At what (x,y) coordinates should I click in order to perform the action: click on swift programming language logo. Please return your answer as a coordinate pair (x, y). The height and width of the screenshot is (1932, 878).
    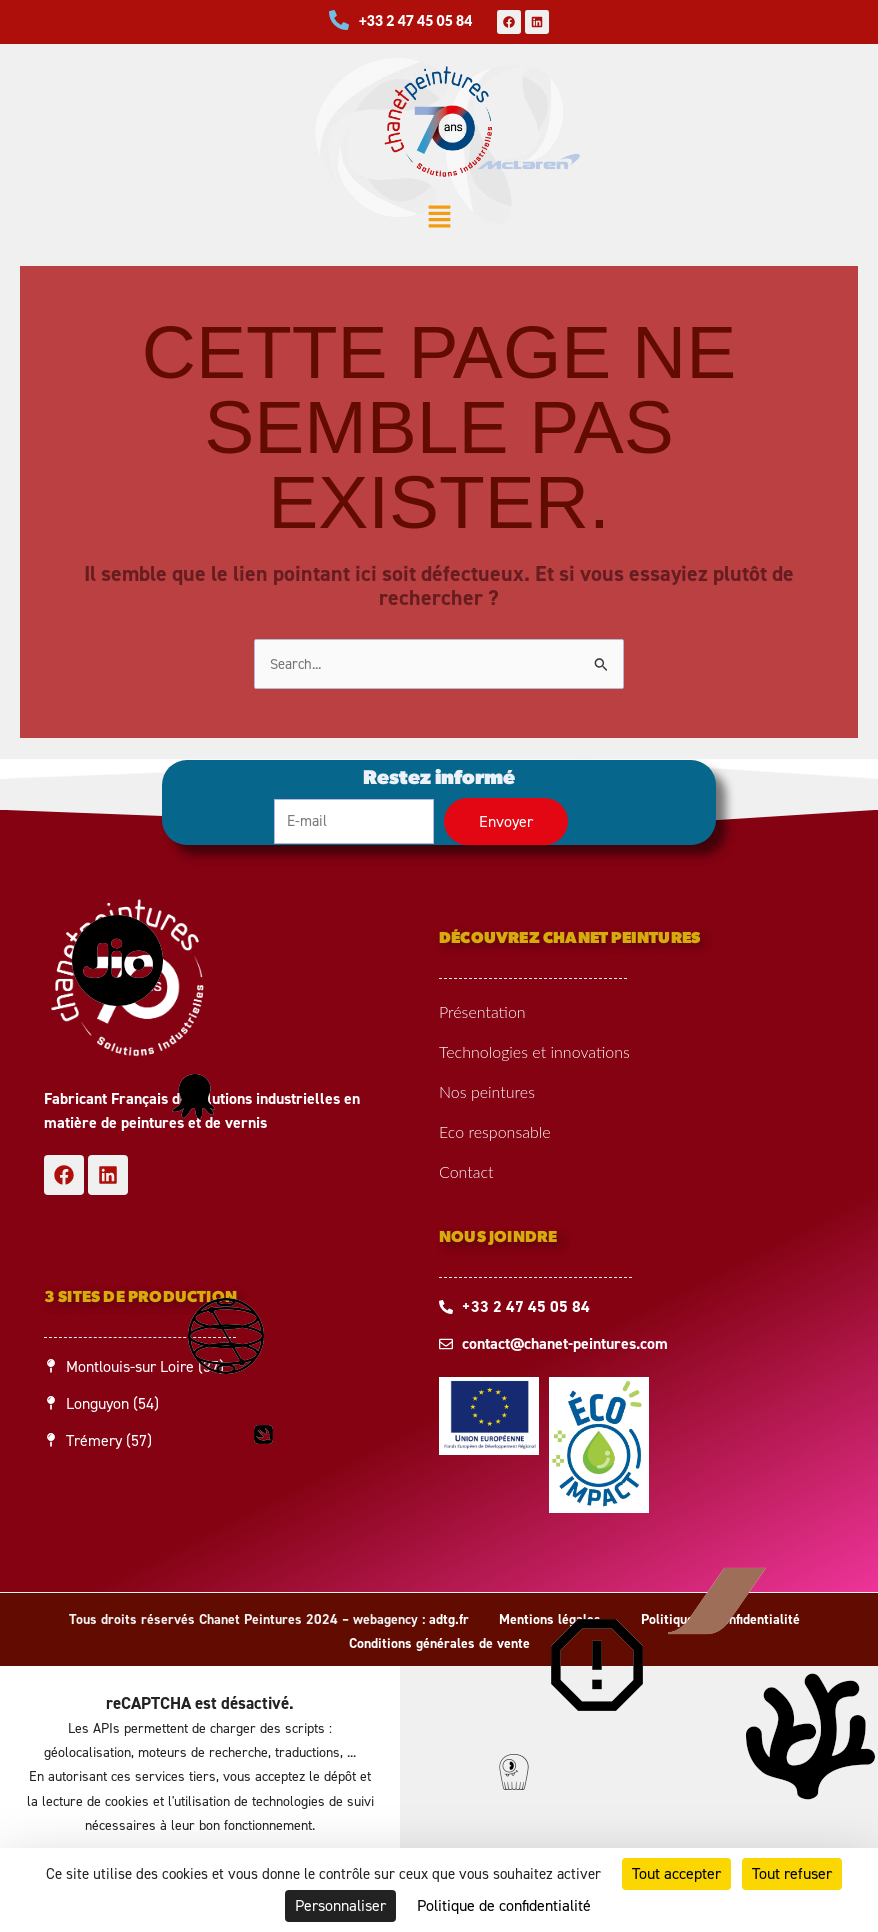
    Looking at the image, I should click on (263, 1434).